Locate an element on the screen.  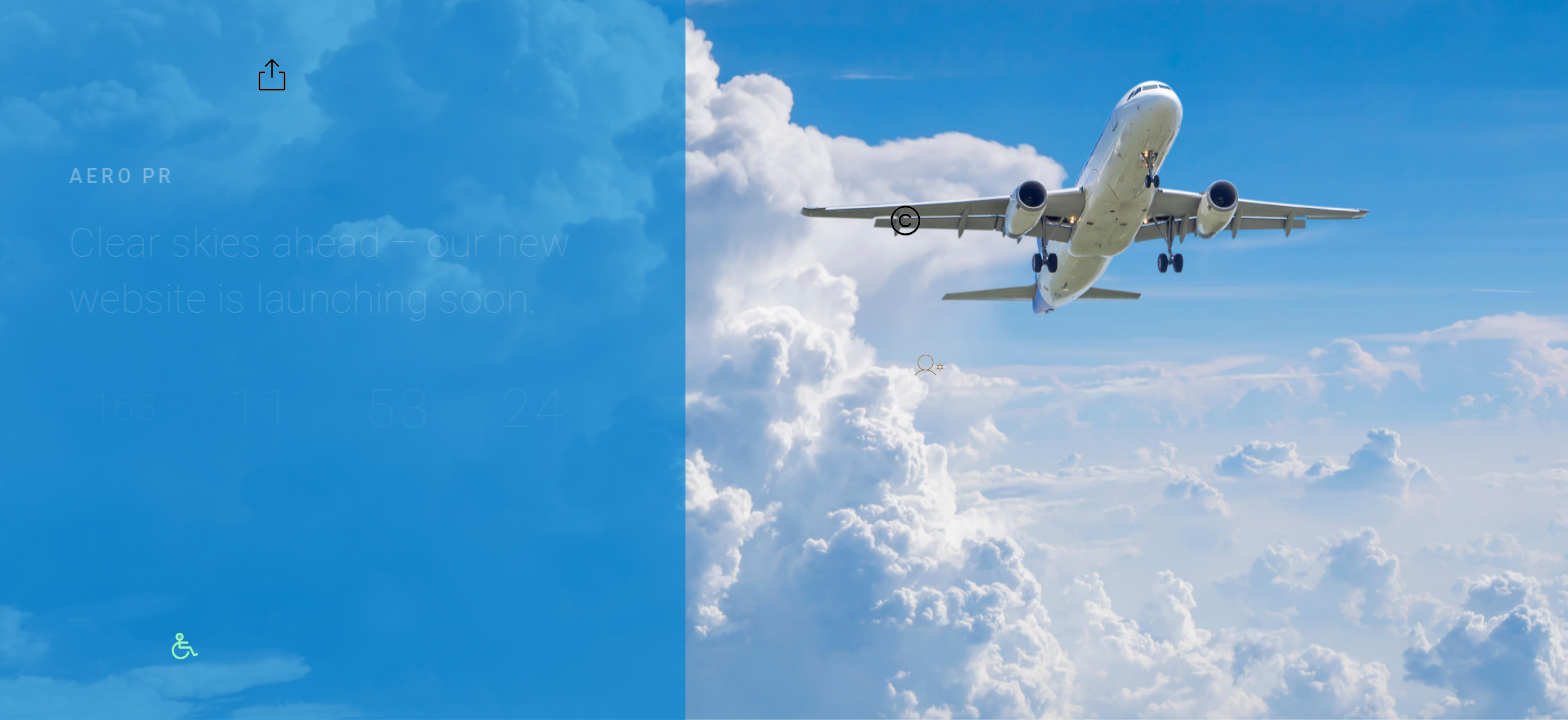
indicates wheelchair accessibility available is located at coordinates (182, 646).